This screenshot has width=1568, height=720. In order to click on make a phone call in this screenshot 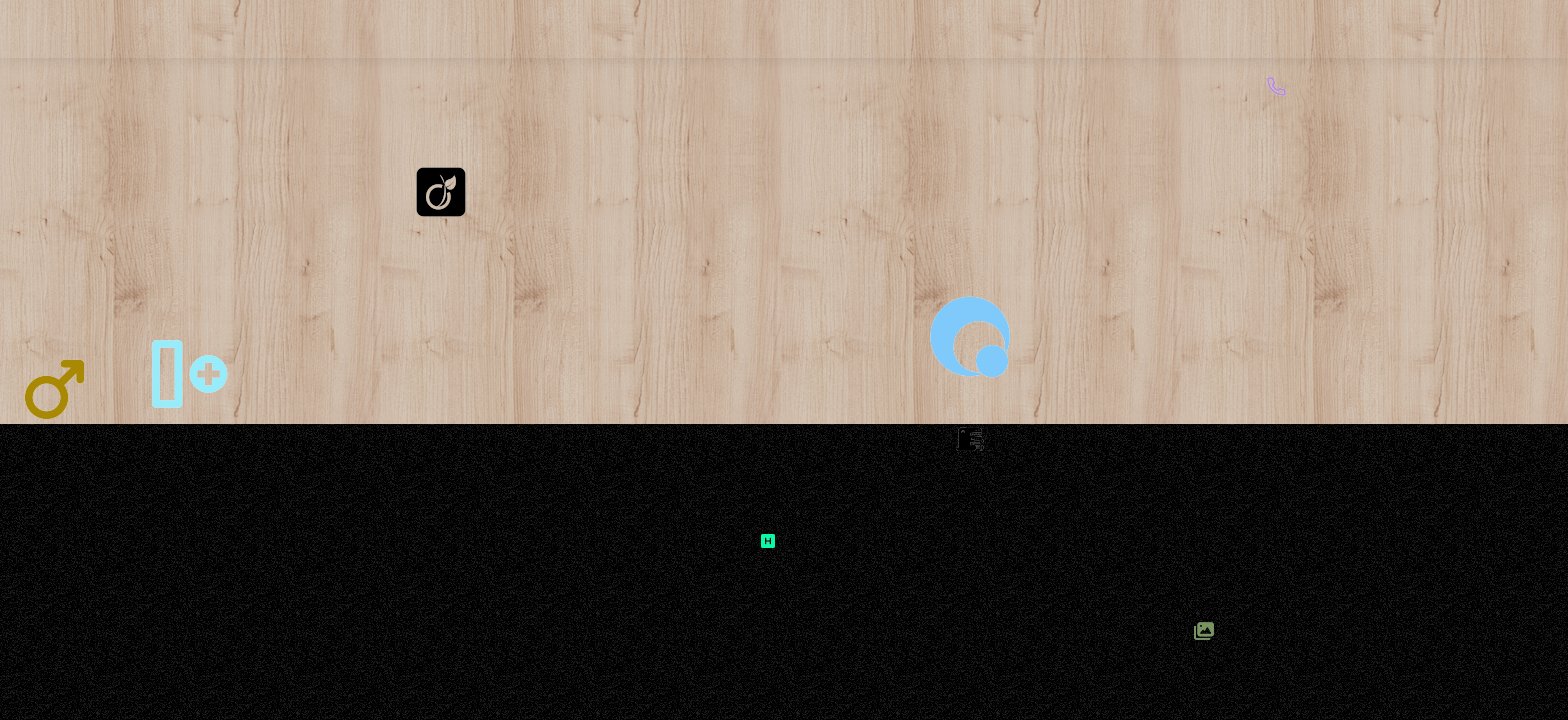, I will do `click(1276, 86)`.